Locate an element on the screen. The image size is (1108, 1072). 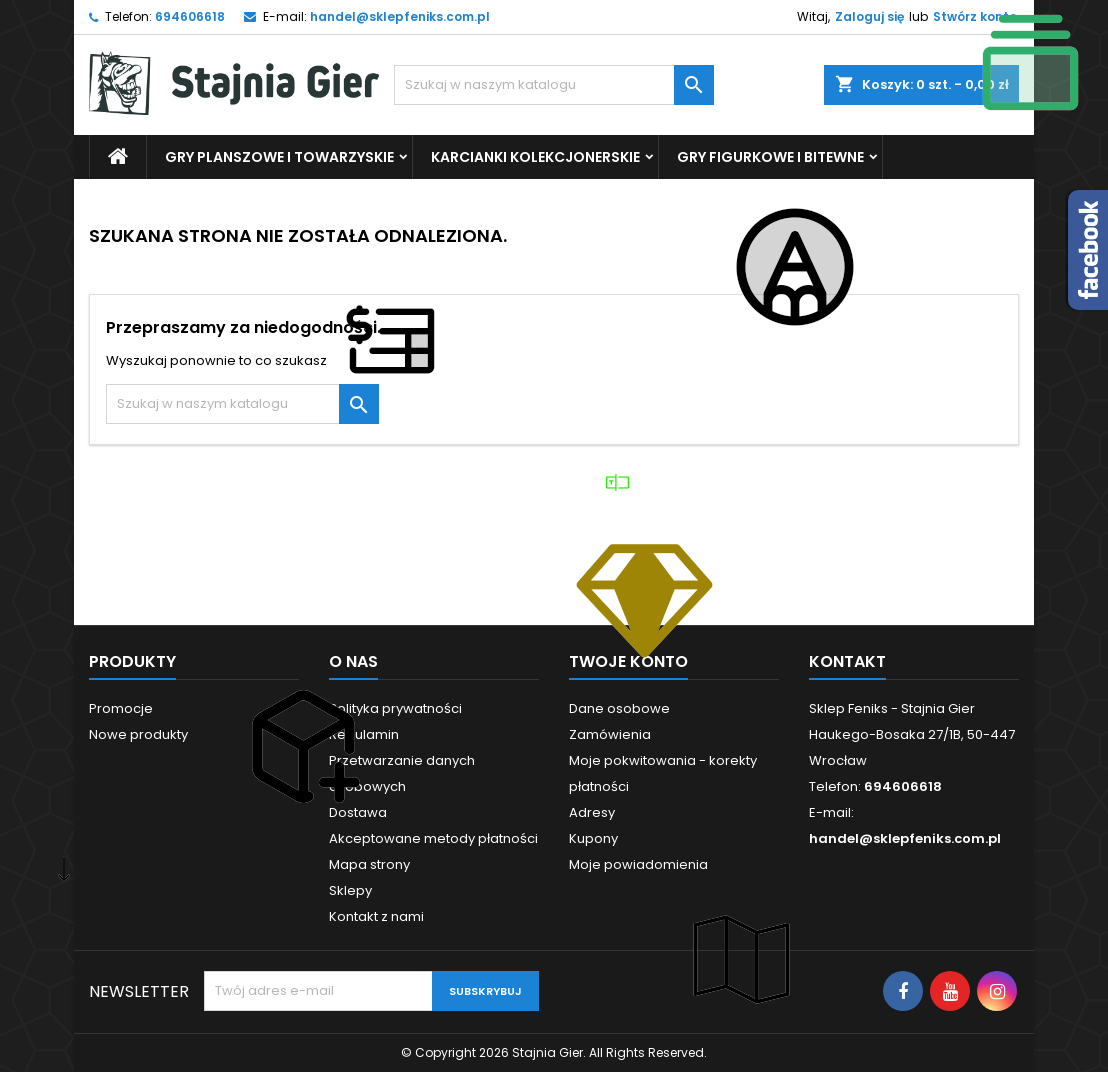
add a new 3D object or model is located at coordinates (303, 746).